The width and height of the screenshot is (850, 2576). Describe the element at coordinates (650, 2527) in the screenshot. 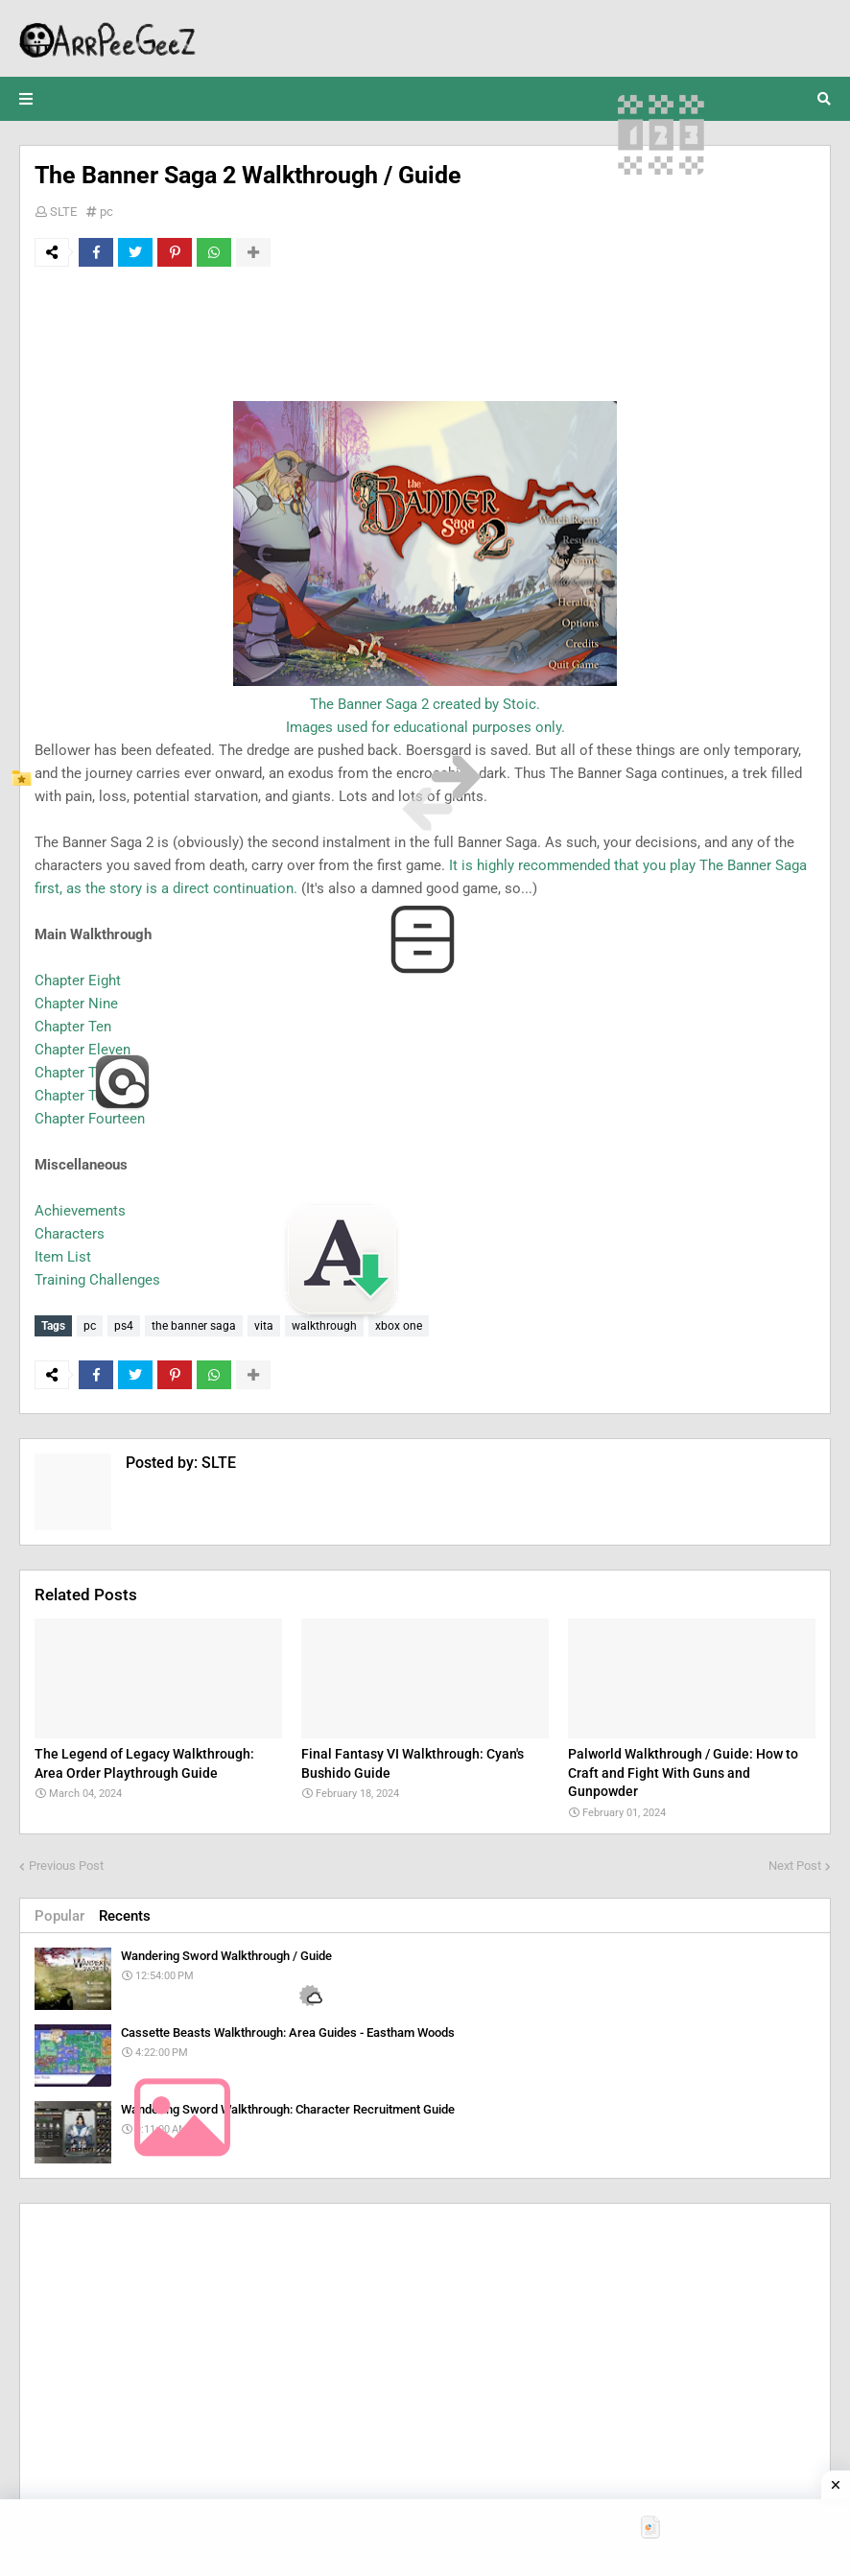

I see `open a presentation file` at that location.